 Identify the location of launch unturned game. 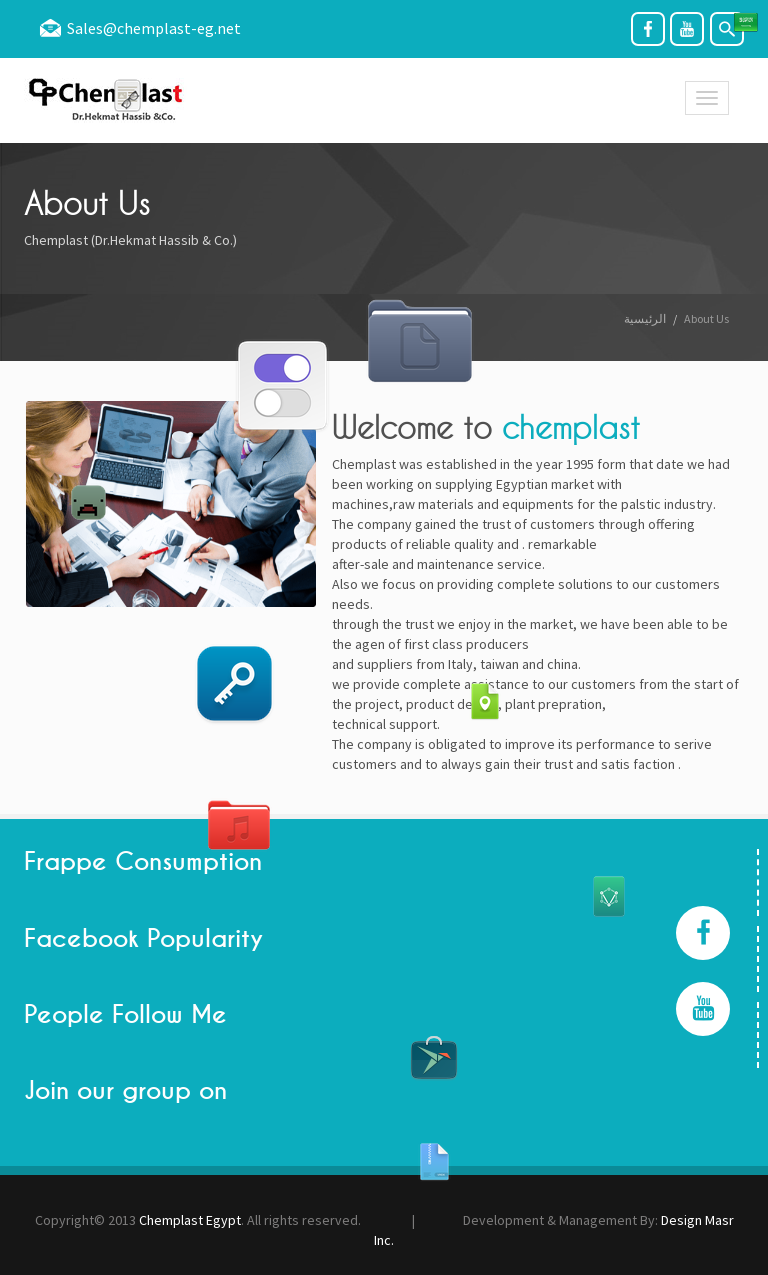
(88, 502).